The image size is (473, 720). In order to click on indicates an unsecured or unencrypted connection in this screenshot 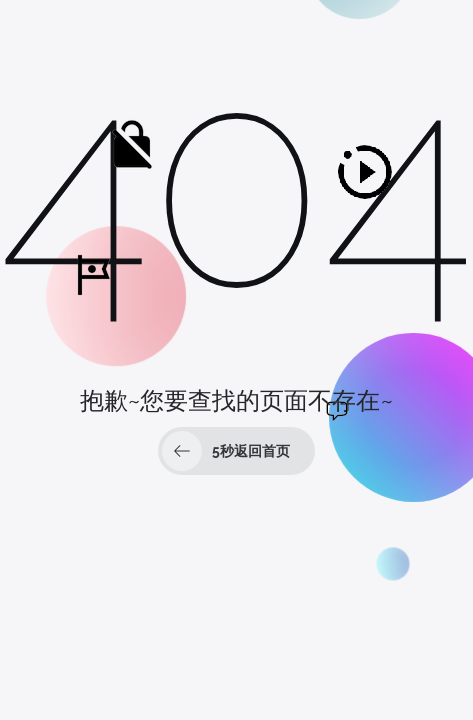, I will do `click(132, 145)`.